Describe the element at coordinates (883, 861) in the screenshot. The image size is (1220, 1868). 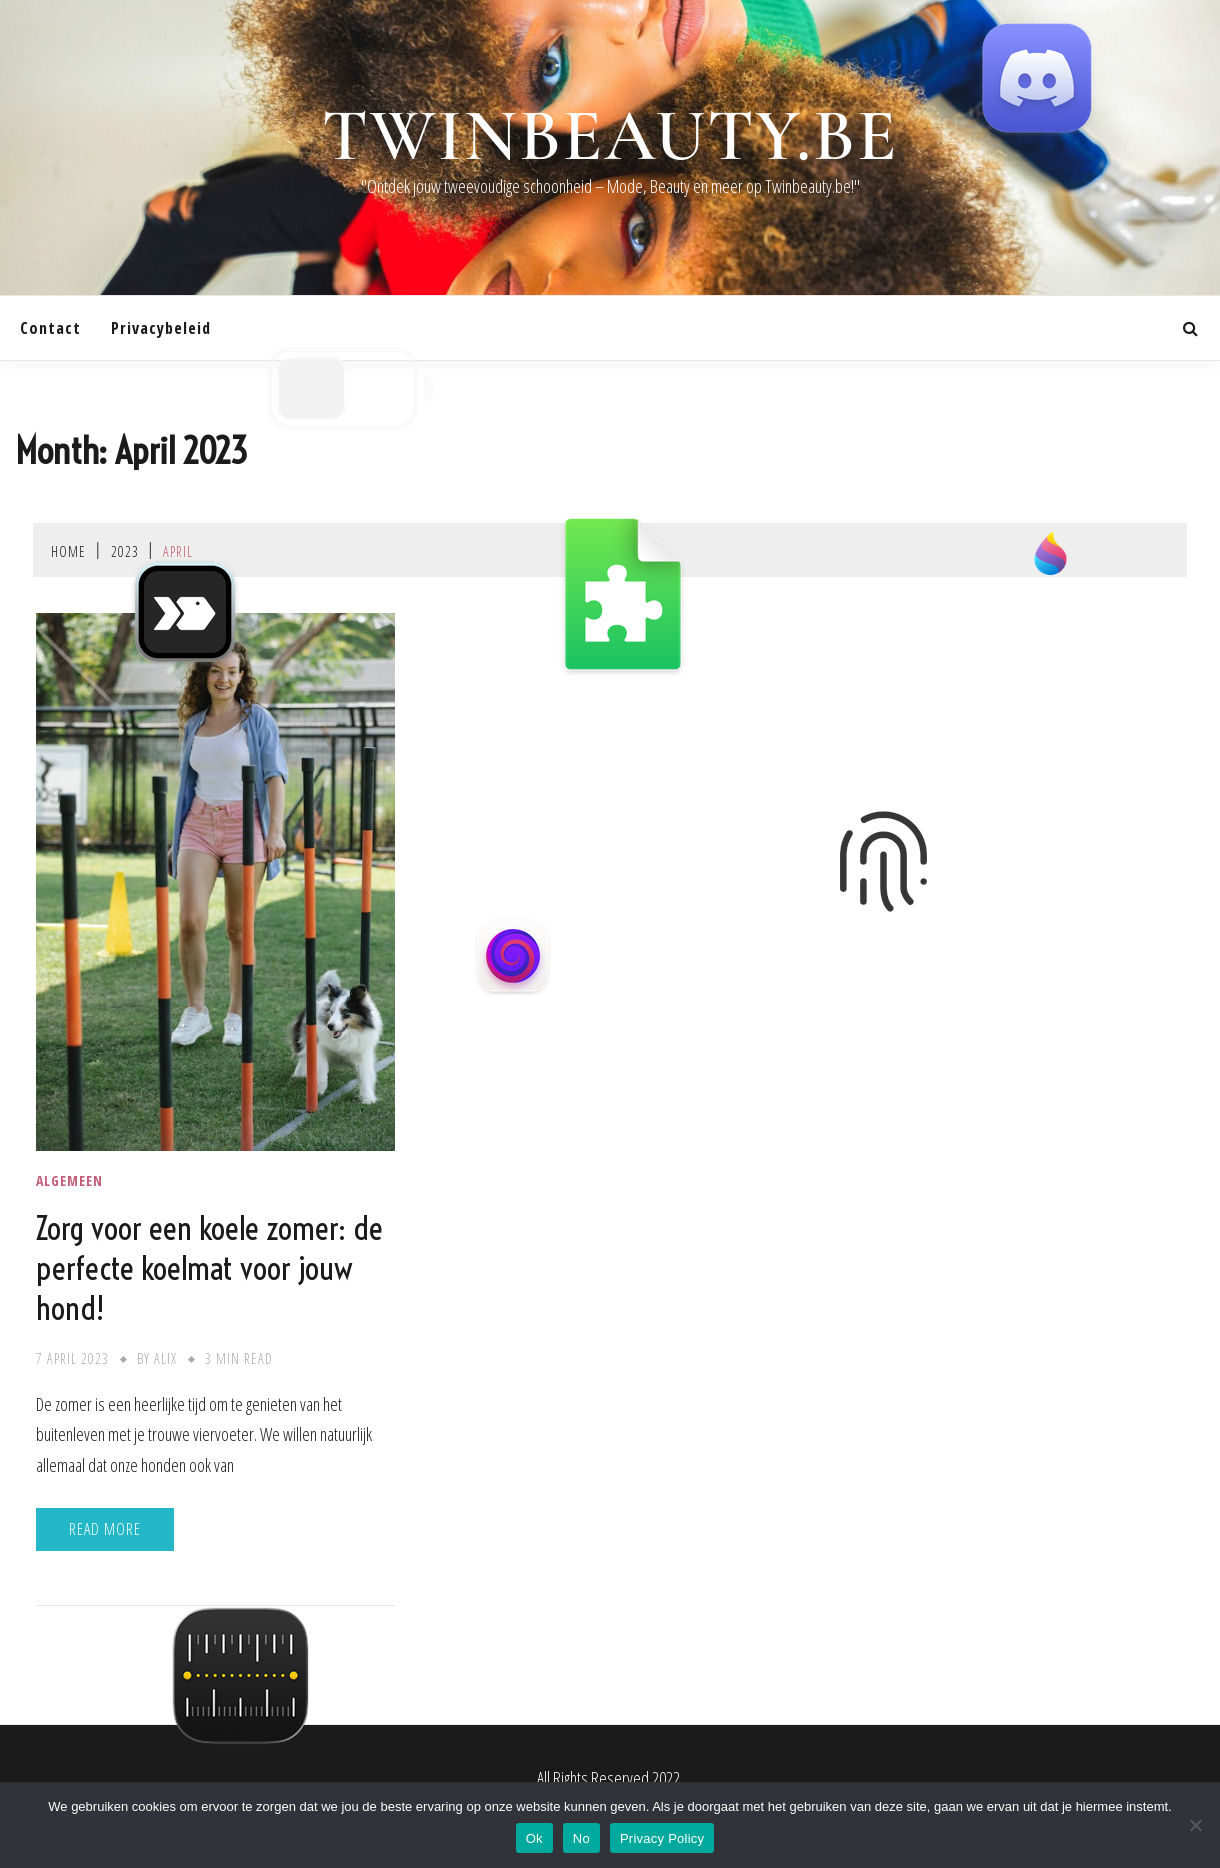
I see `authenticate with fingerprint` at that location.